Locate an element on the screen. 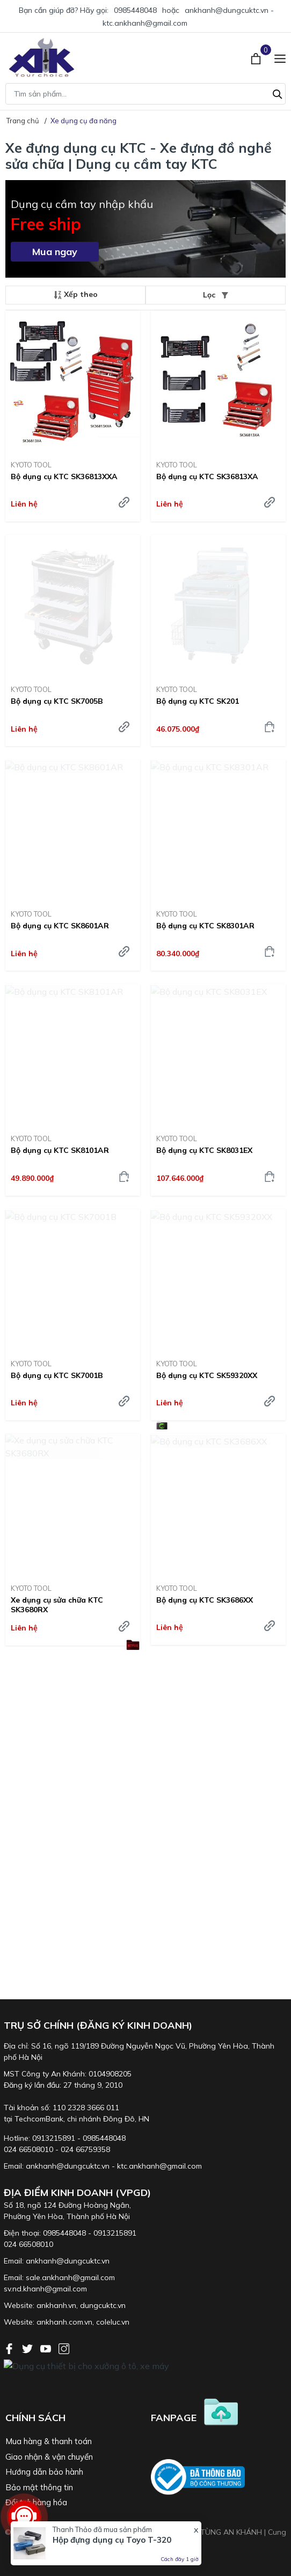 The height and width of the screenshot is (2576, 291). open spring framework project files is located at coordinates (162, 1425).